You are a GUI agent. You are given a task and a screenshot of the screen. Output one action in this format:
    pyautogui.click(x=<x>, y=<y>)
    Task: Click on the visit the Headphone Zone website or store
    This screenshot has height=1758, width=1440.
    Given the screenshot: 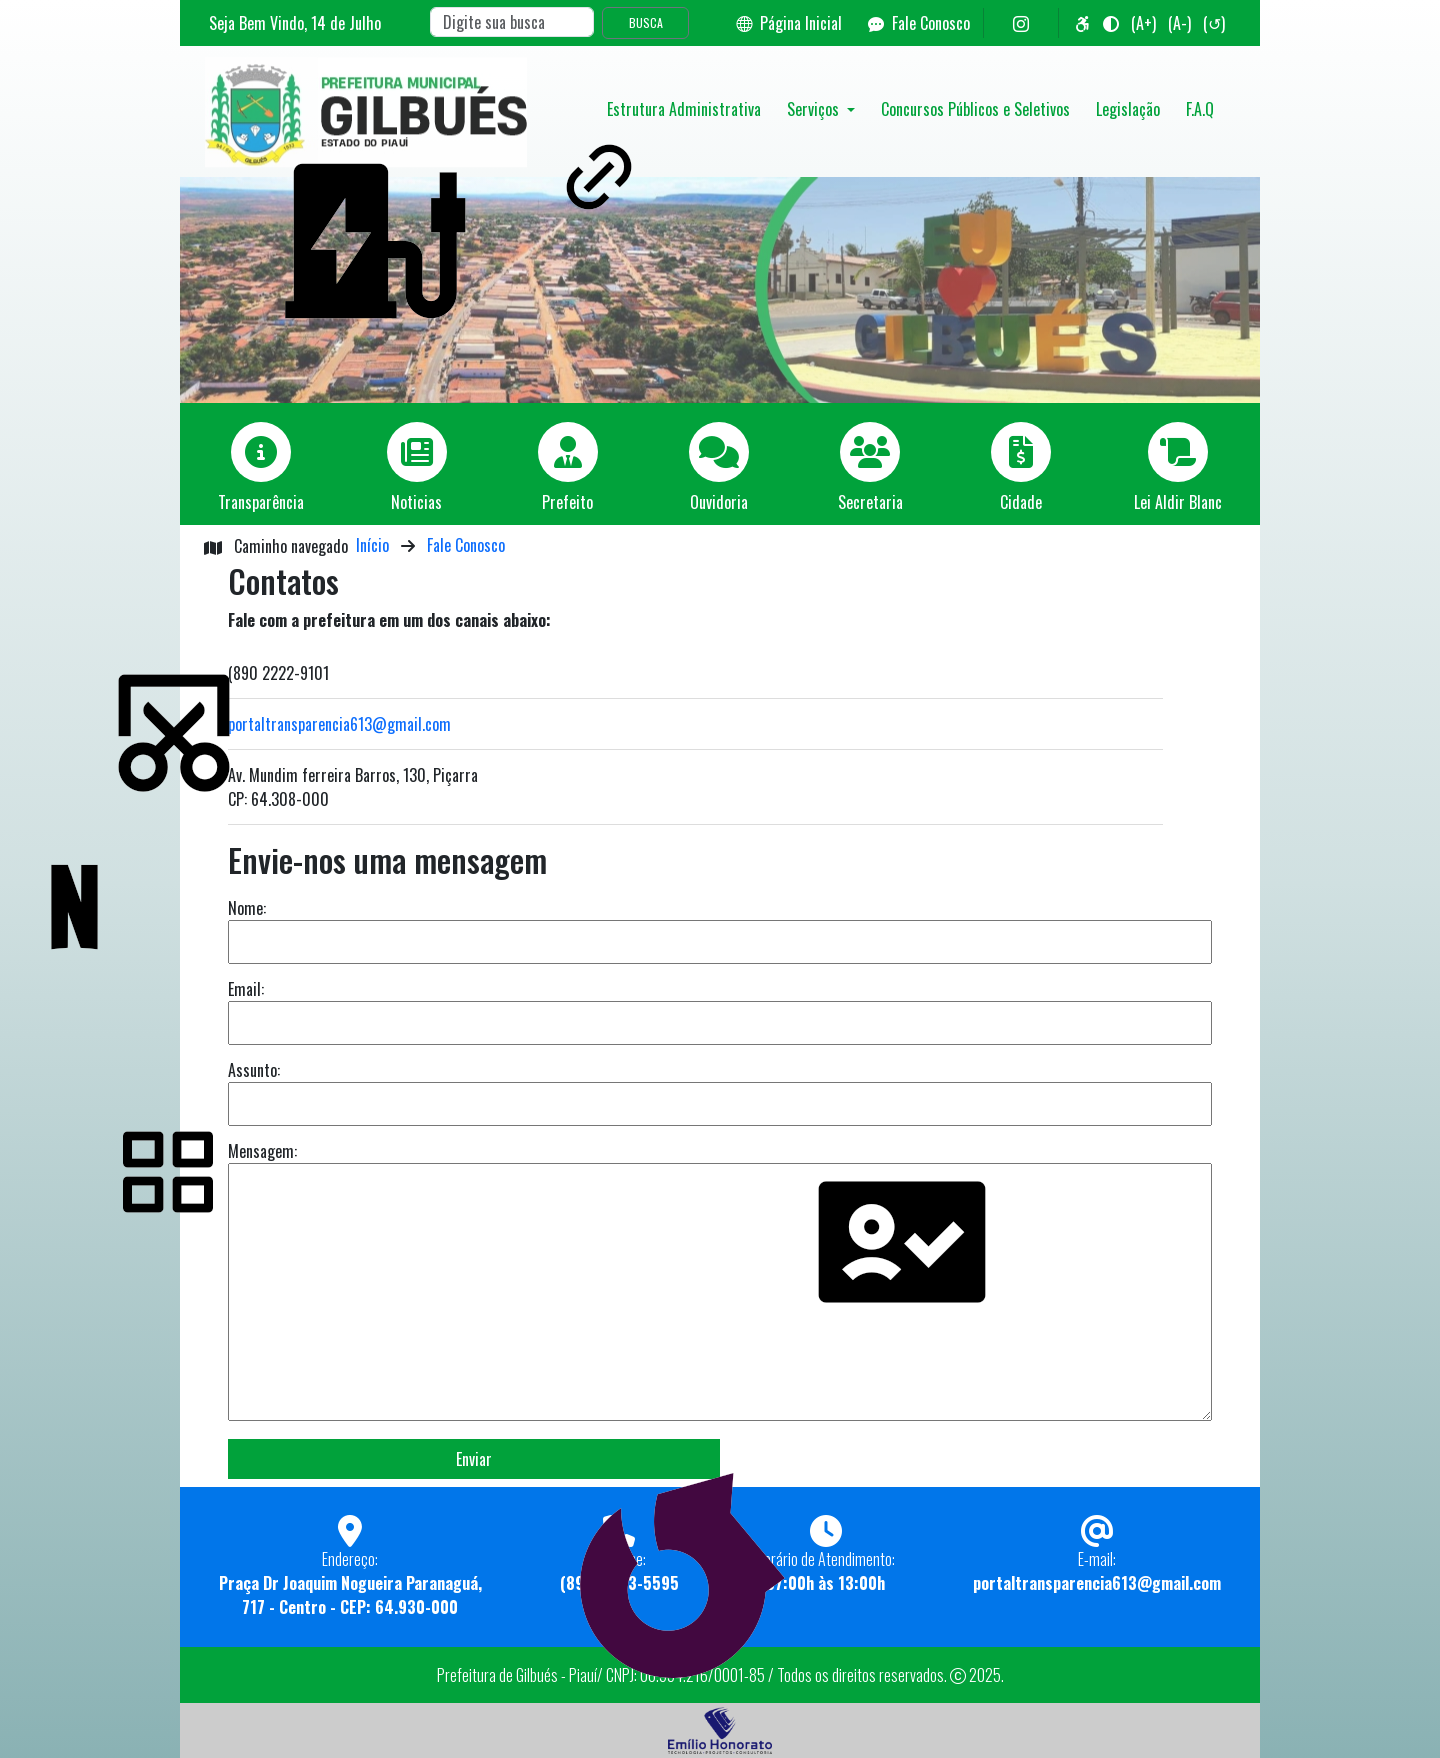 What is the action you would take?
    pyautogui.click(x=682, y=1575)
    